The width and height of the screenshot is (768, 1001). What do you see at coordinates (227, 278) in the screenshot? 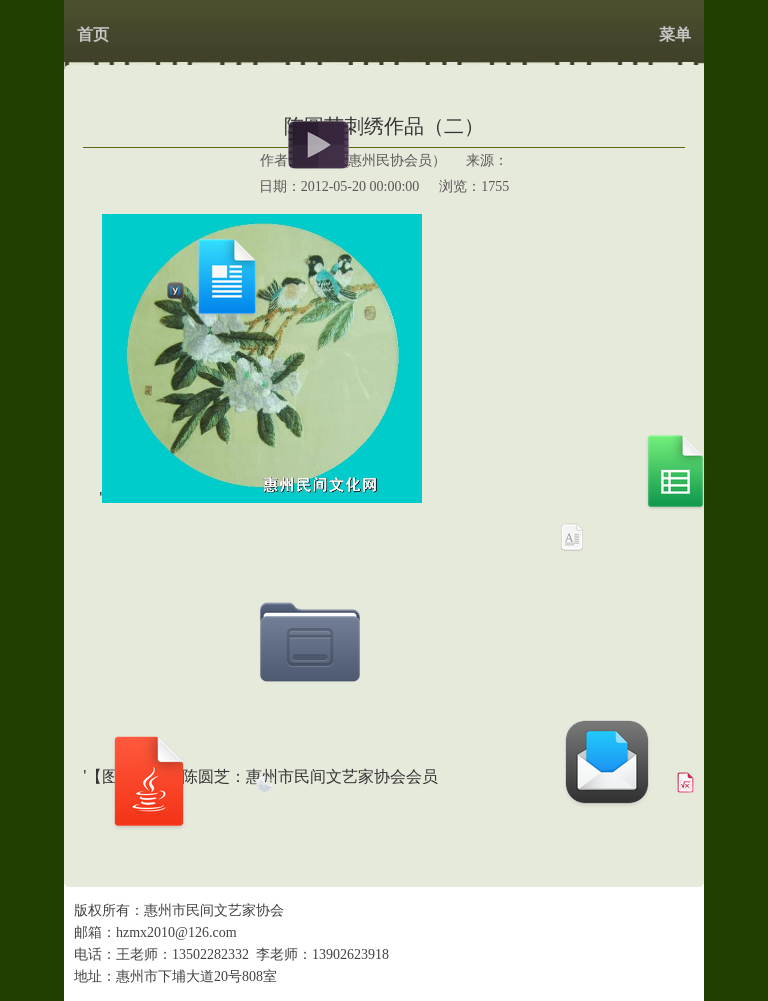
I see `a google docs document file` at bounding box center [227, 278].